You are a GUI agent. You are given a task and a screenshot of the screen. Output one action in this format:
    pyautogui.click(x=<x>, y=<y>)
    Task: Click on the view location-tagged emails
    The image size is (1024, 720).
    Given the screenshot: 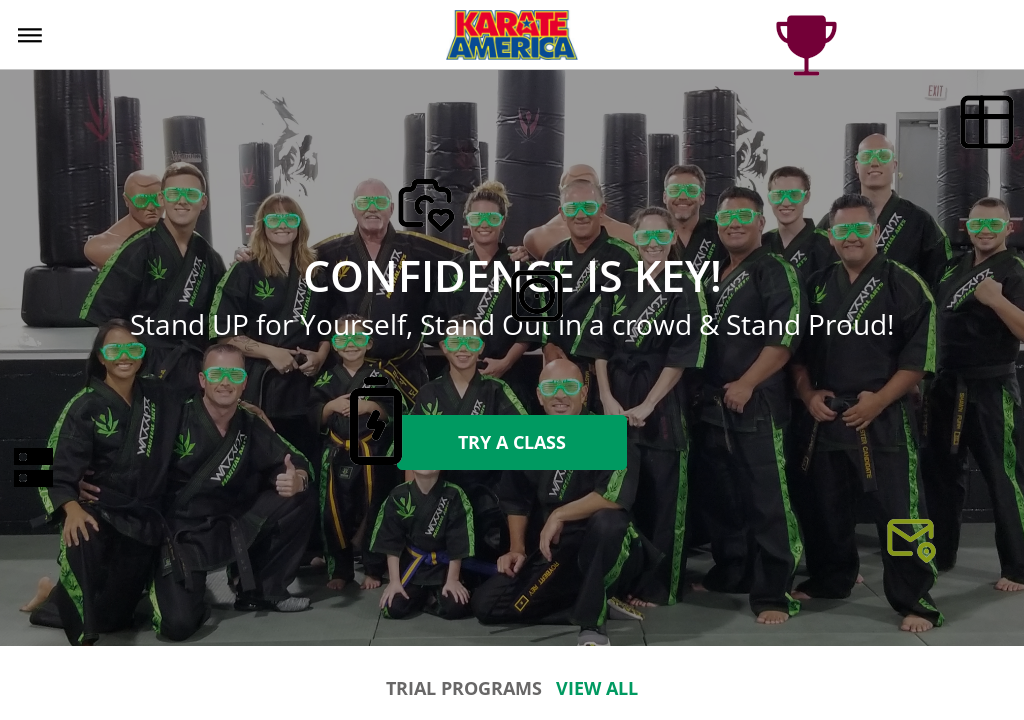 What is the action you would take?
    pyautogui.click(x=910, y=537)
    